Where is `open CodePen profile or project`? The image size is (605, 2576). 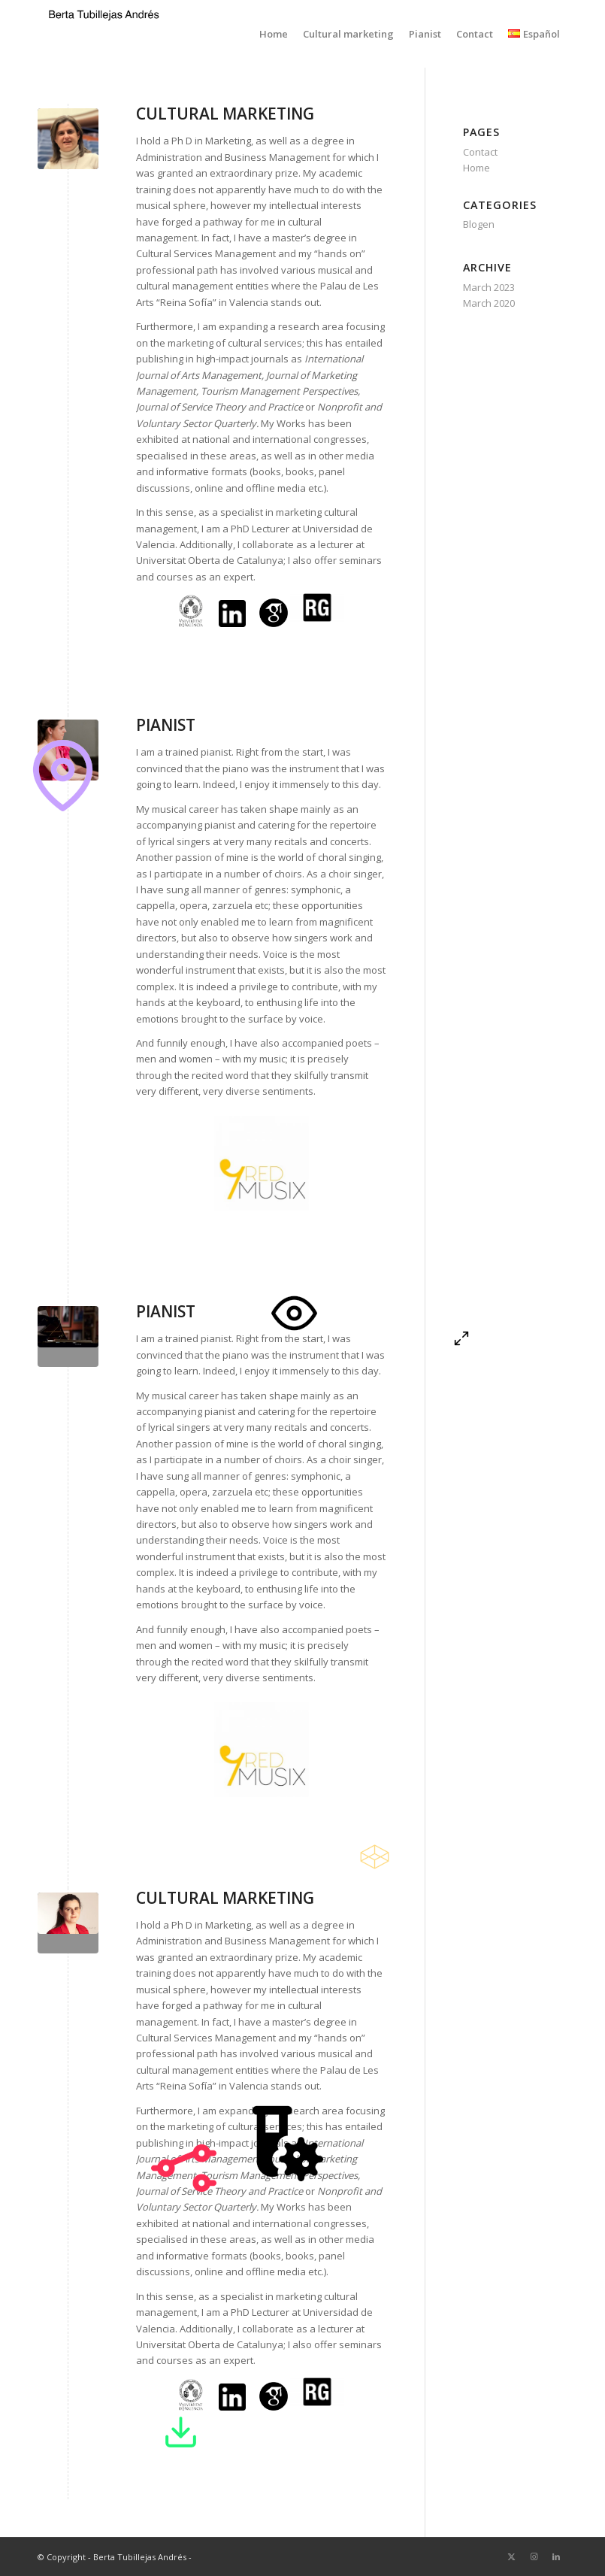 open CodePen profile or project is located at coordinates (374, 1856).